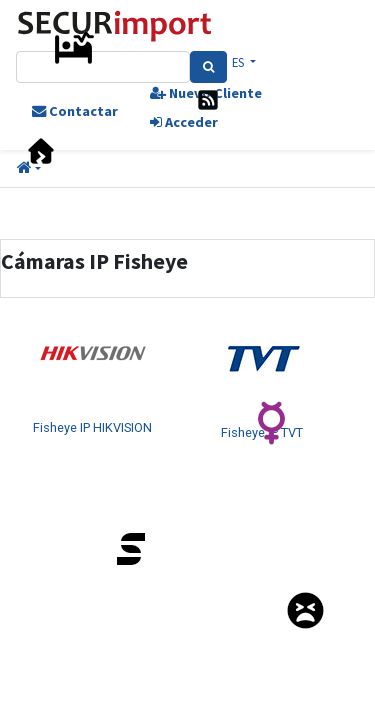 This screenshot has height=720, width=375. I want to click on indicates user fatigue or exhaustion status, so click(305, 610).